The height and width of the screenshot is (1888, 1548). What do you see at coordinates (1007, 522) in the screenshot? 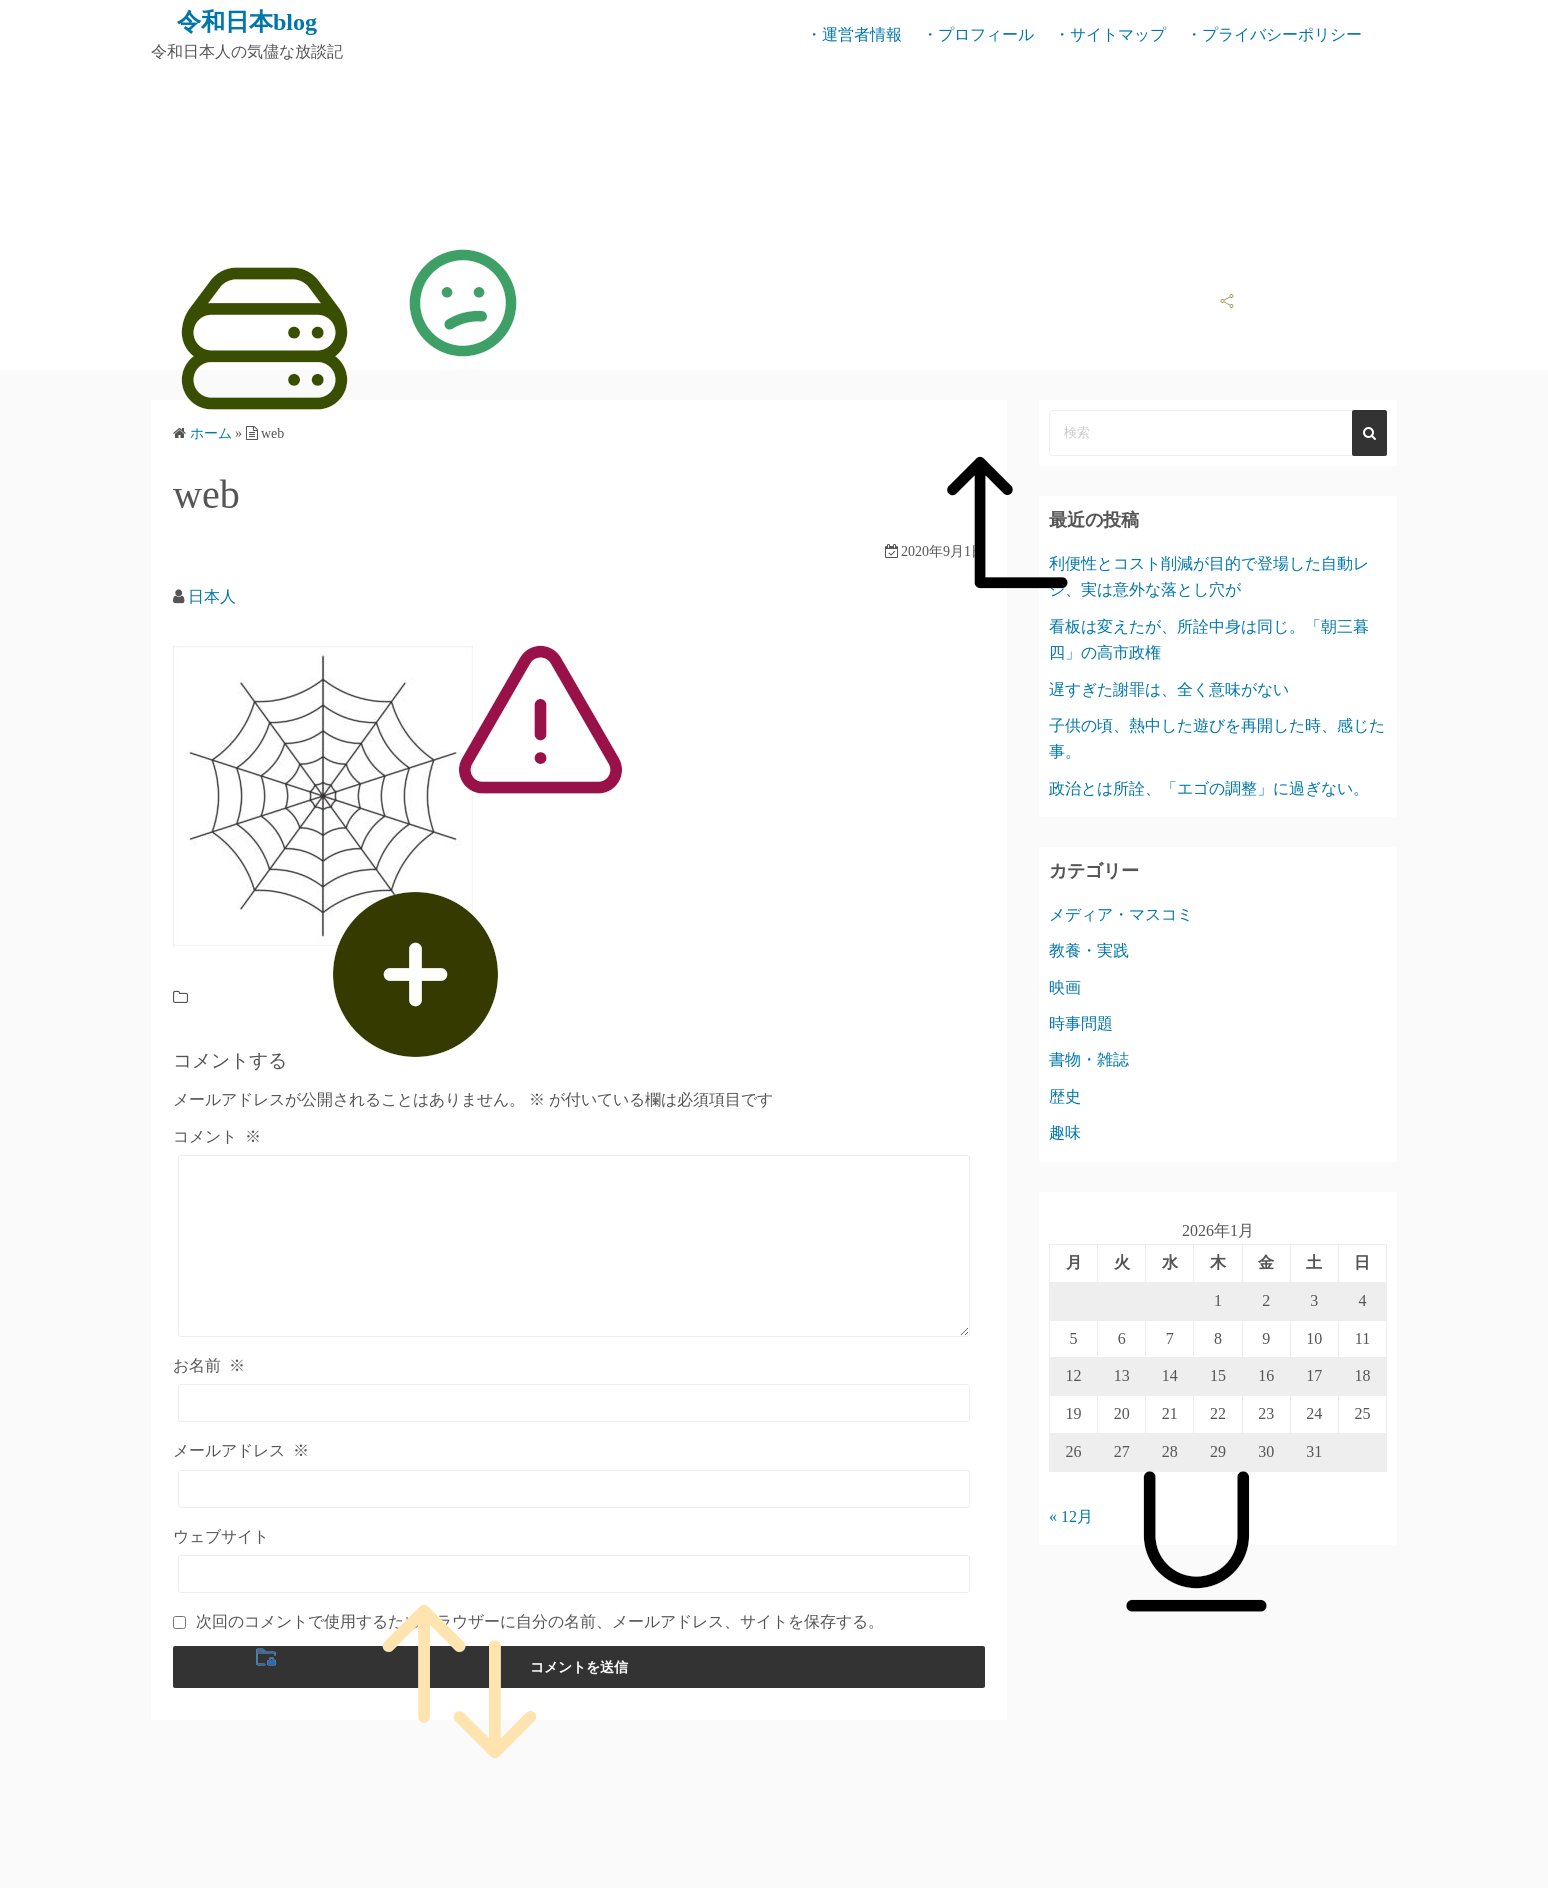
I see `go back and up to previous level` at bounding box center [1007, 522].